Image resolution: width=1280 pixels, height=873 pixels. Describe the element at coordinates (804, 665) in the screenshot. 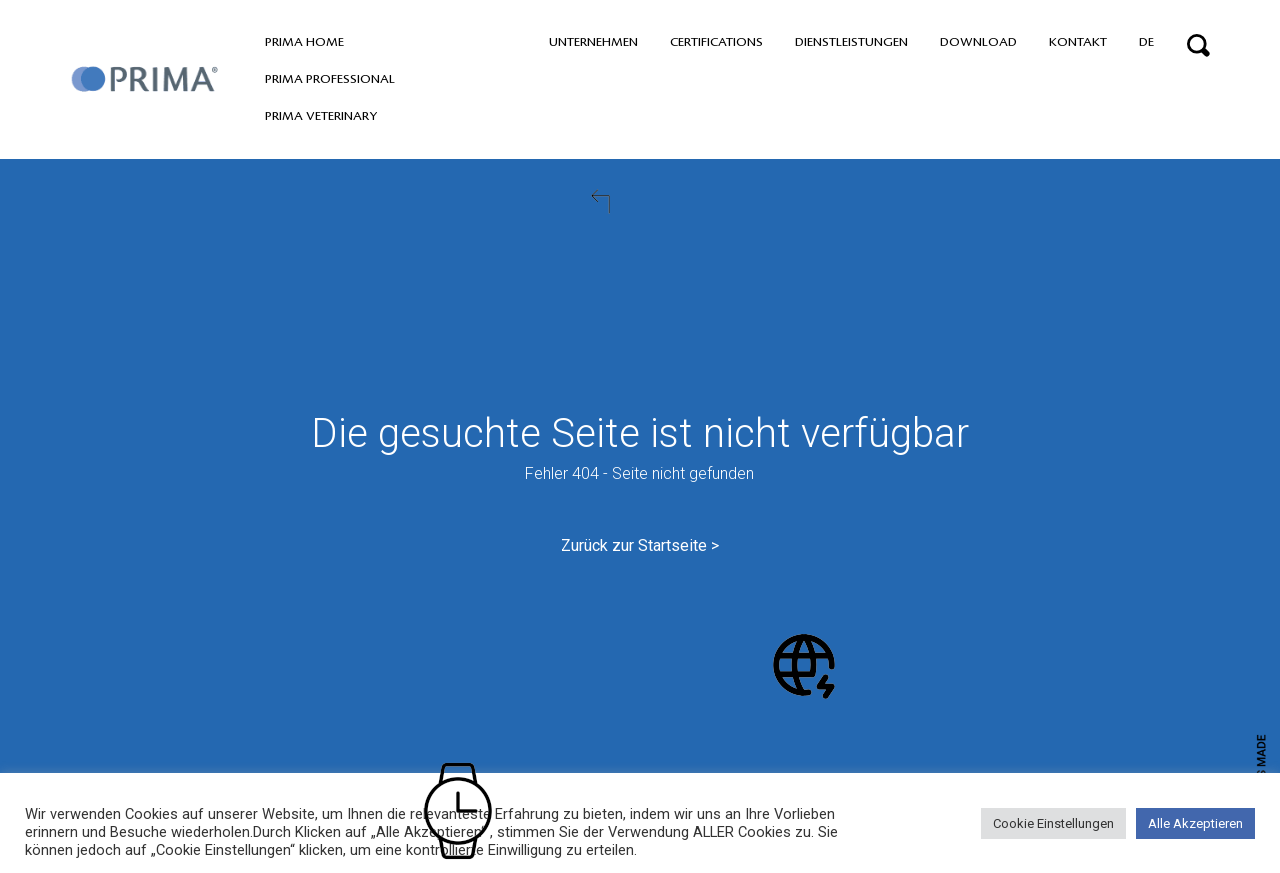

I see `quick access to global network settings` at that location.